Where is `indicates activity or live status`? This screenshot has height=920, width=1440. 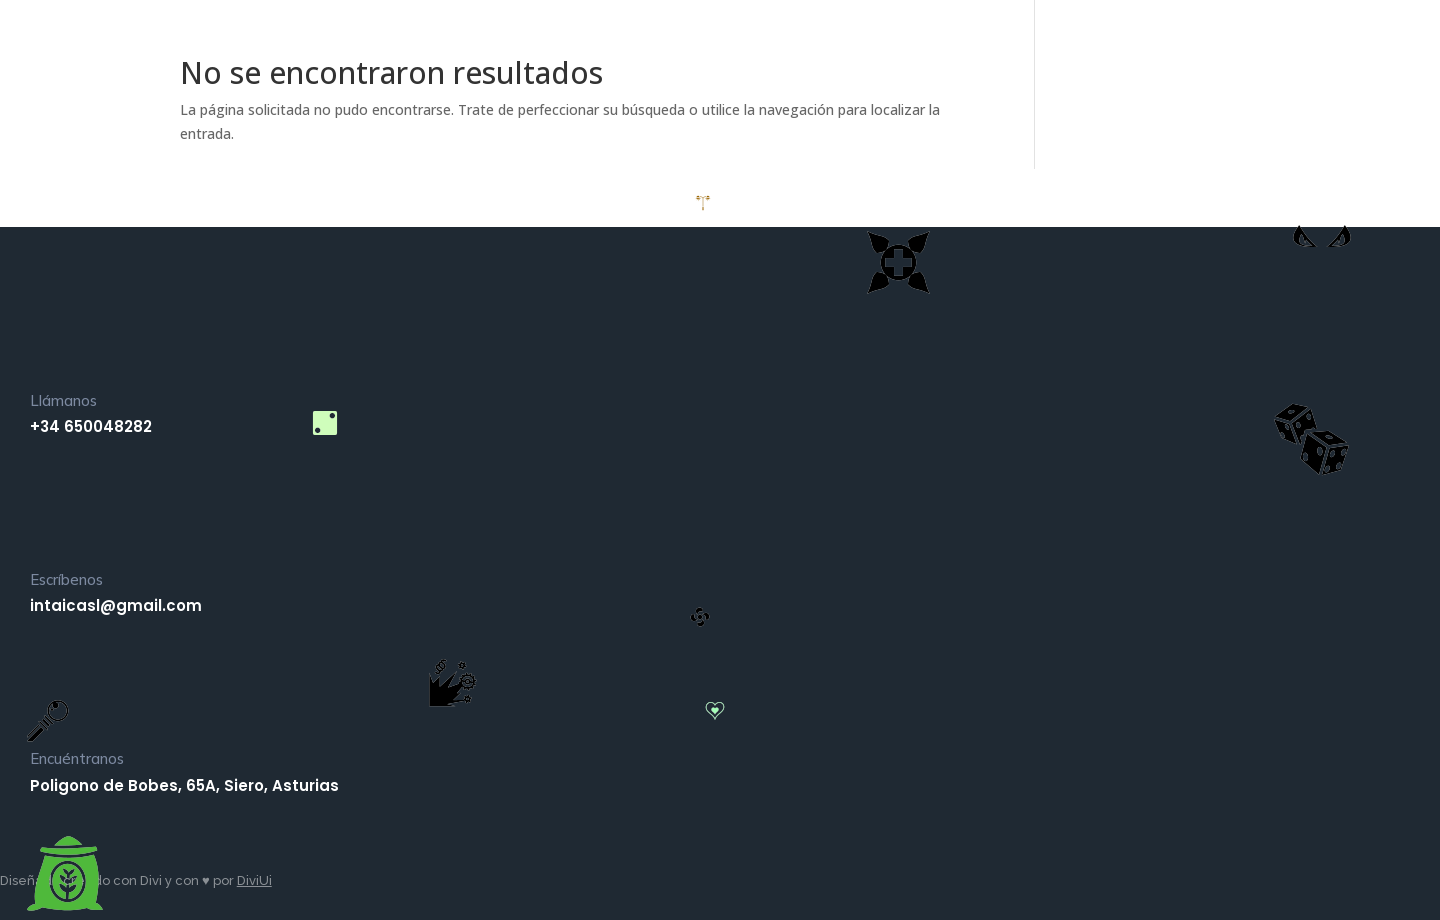 indicates activity or live status is located at coordinates (700, 617).